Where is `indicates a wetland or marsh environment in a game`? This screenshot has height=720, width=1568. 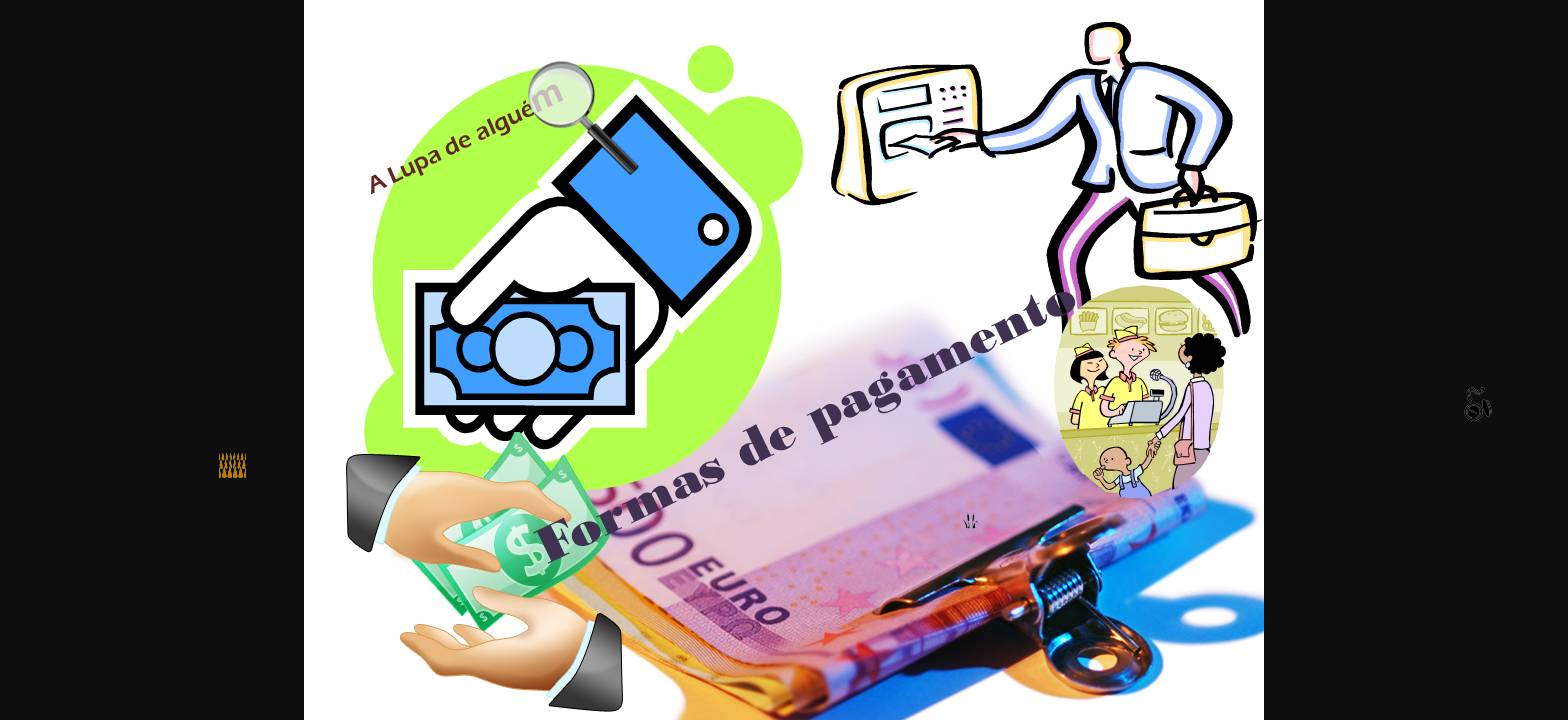 indicates a wetland or marsh environment in a game is located at coordinates (970, 520).